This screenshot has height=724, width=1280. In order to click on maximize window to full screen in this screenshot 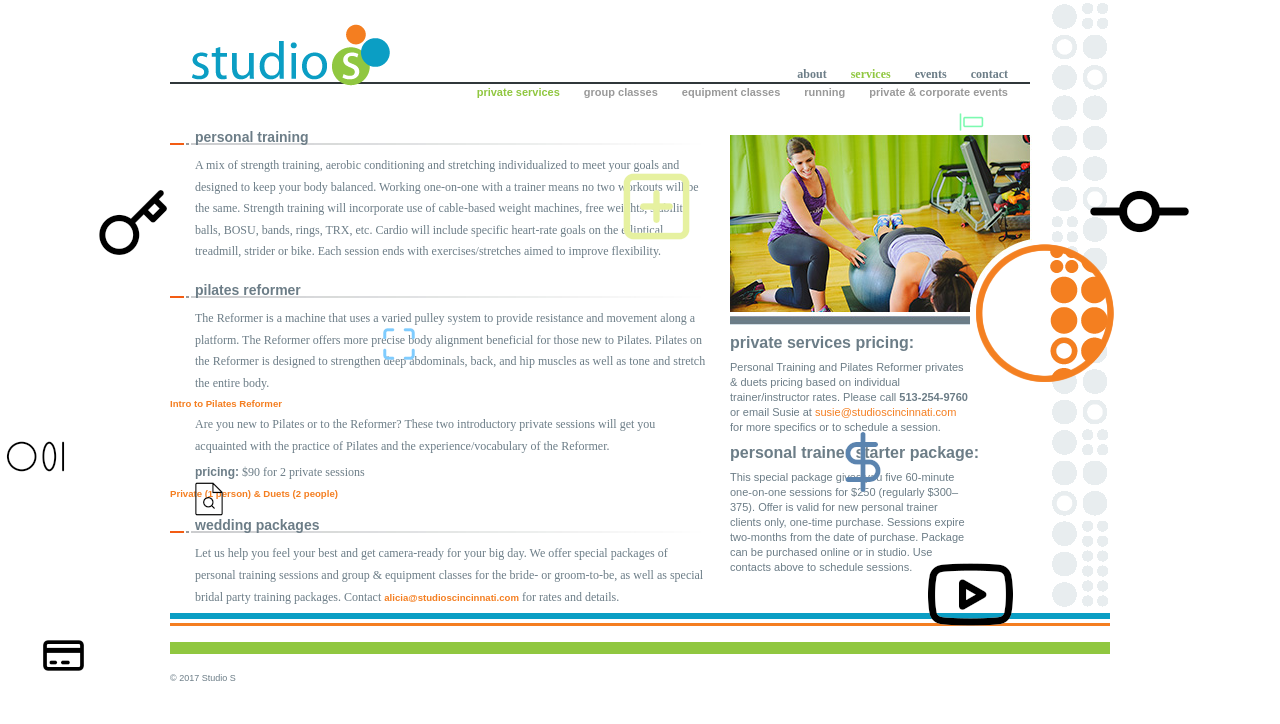, I will do `click(399, 344)`.